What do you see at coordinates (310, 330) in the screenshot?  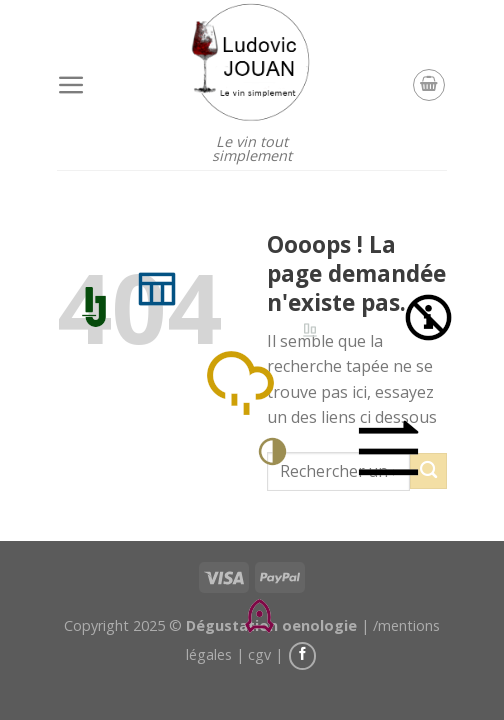 I see `align items to the bottom of a container` at bounding box center [310, 330].